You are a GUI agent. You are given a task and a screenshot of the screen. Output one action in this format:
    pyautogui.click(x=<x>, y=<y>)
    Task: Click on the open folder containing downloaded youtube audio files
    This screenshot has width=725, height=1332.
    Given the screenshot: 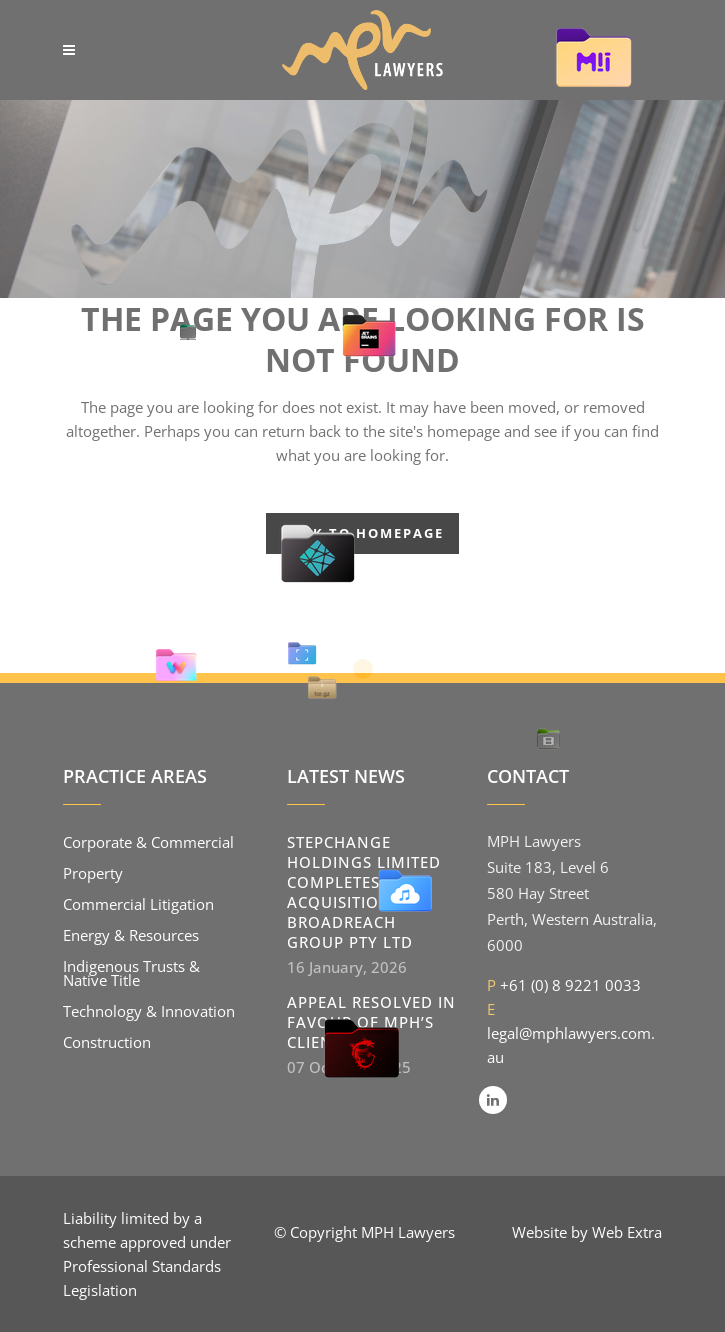 What is the action you would take?
    pyautogui.click(x=405, y=892)
    